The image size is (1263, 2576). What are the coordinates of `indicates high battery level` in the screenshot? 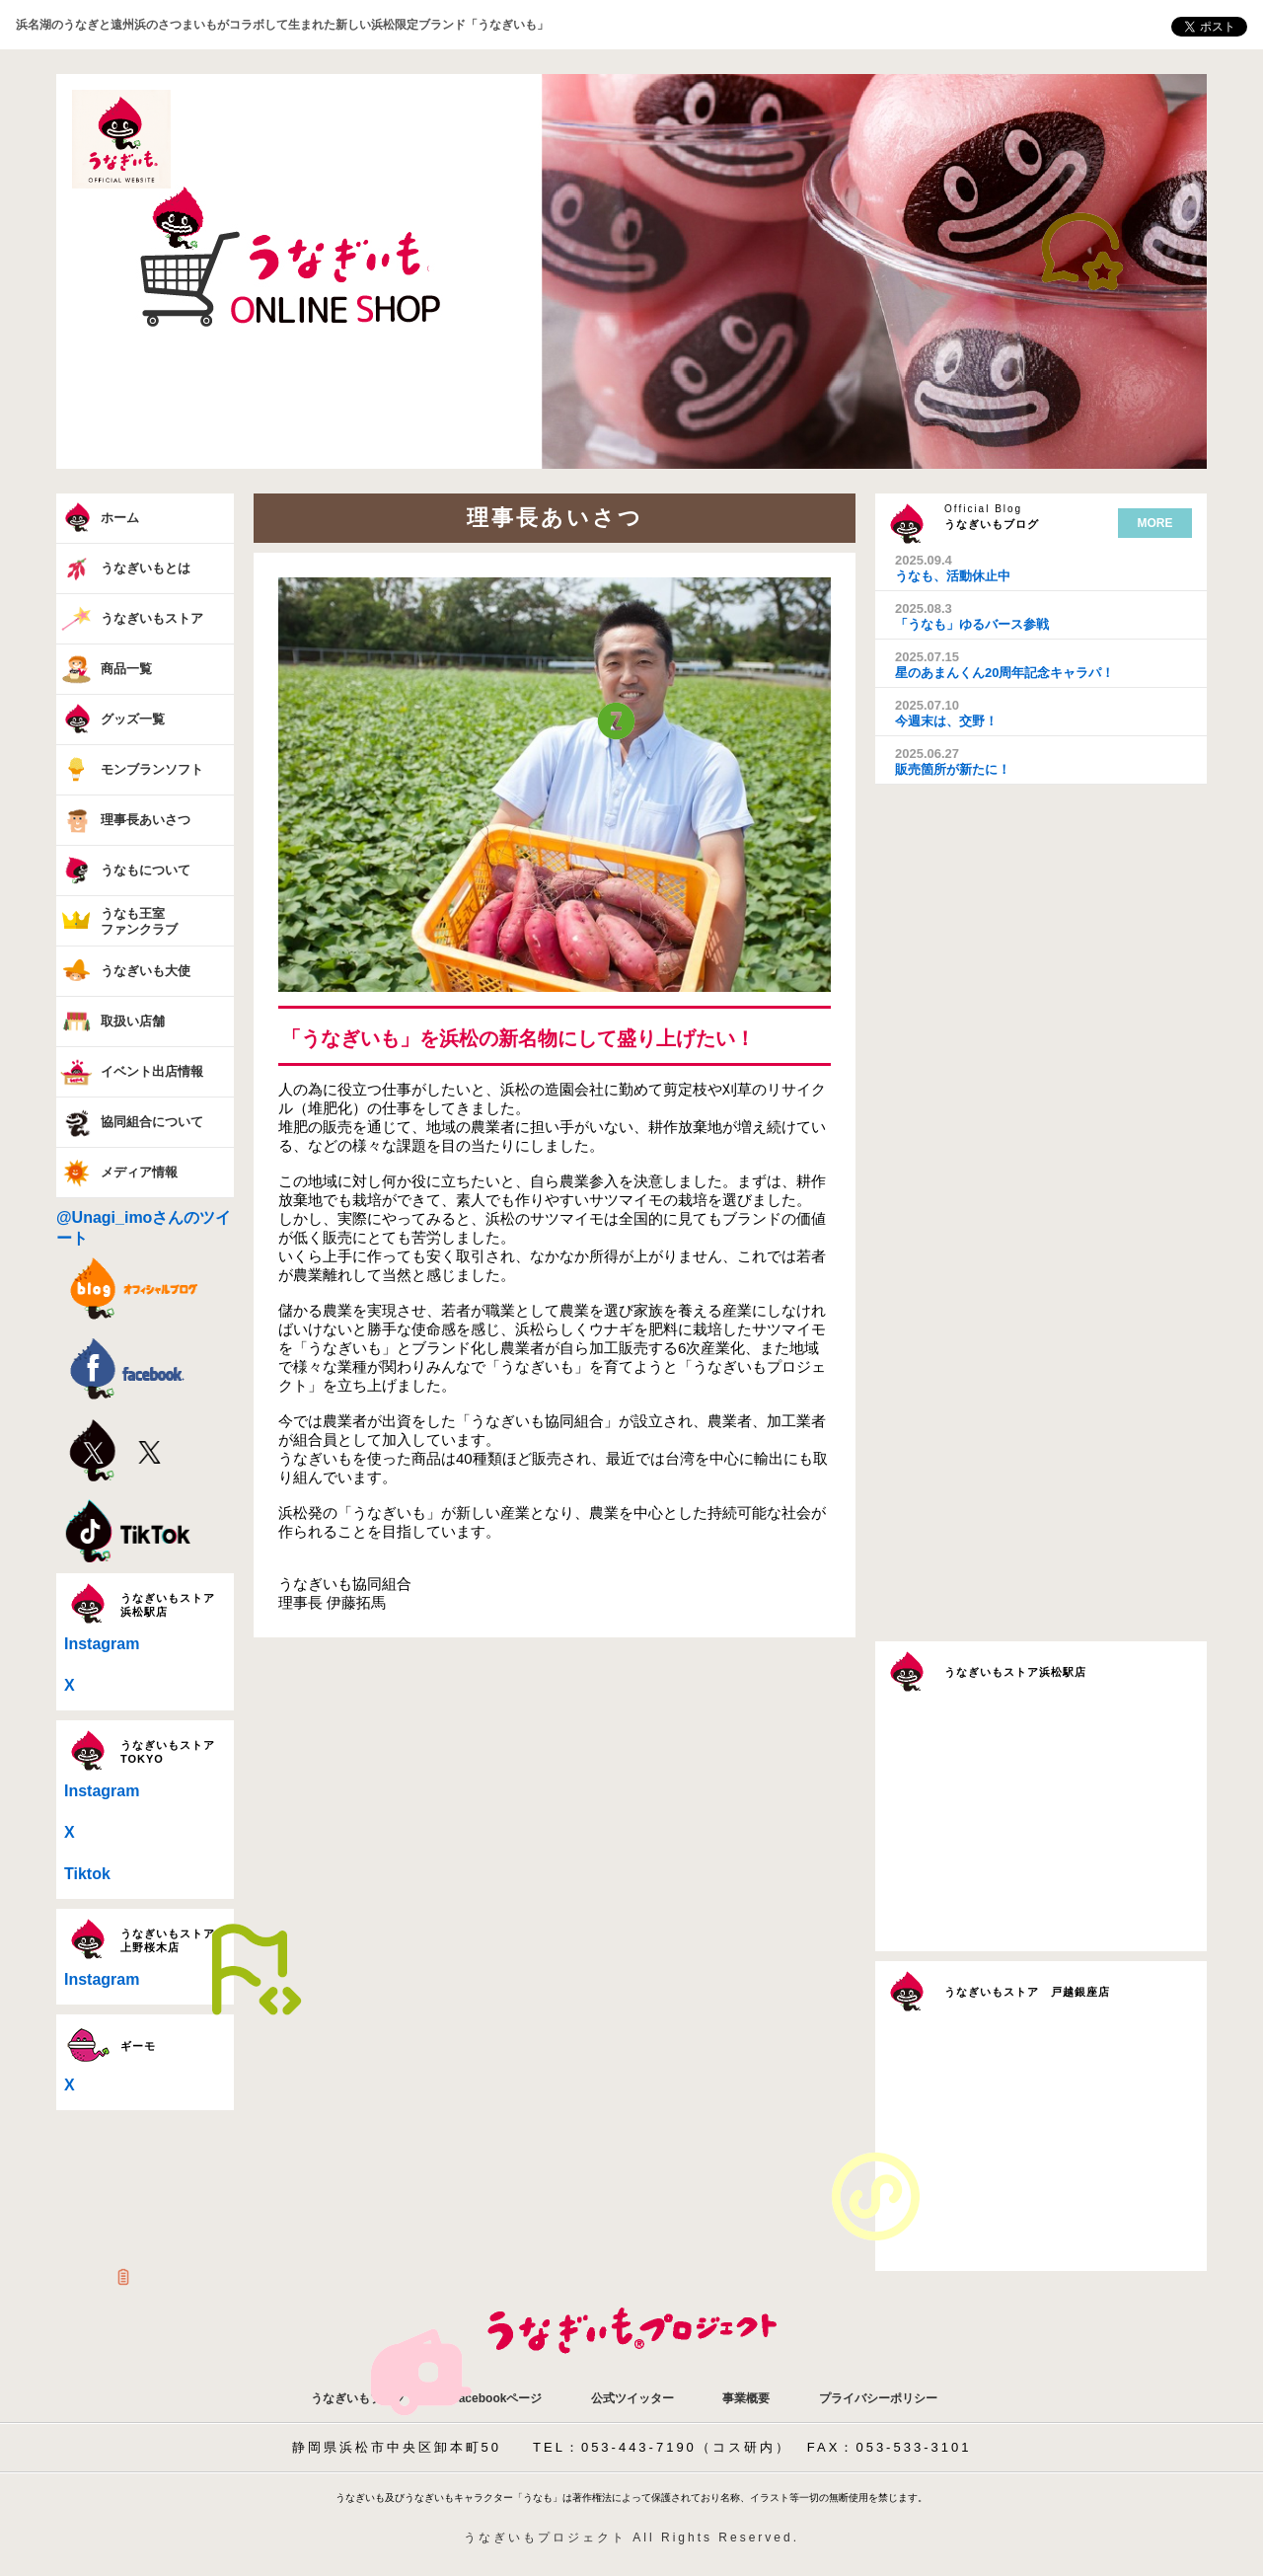 It's located at (123, 2277).